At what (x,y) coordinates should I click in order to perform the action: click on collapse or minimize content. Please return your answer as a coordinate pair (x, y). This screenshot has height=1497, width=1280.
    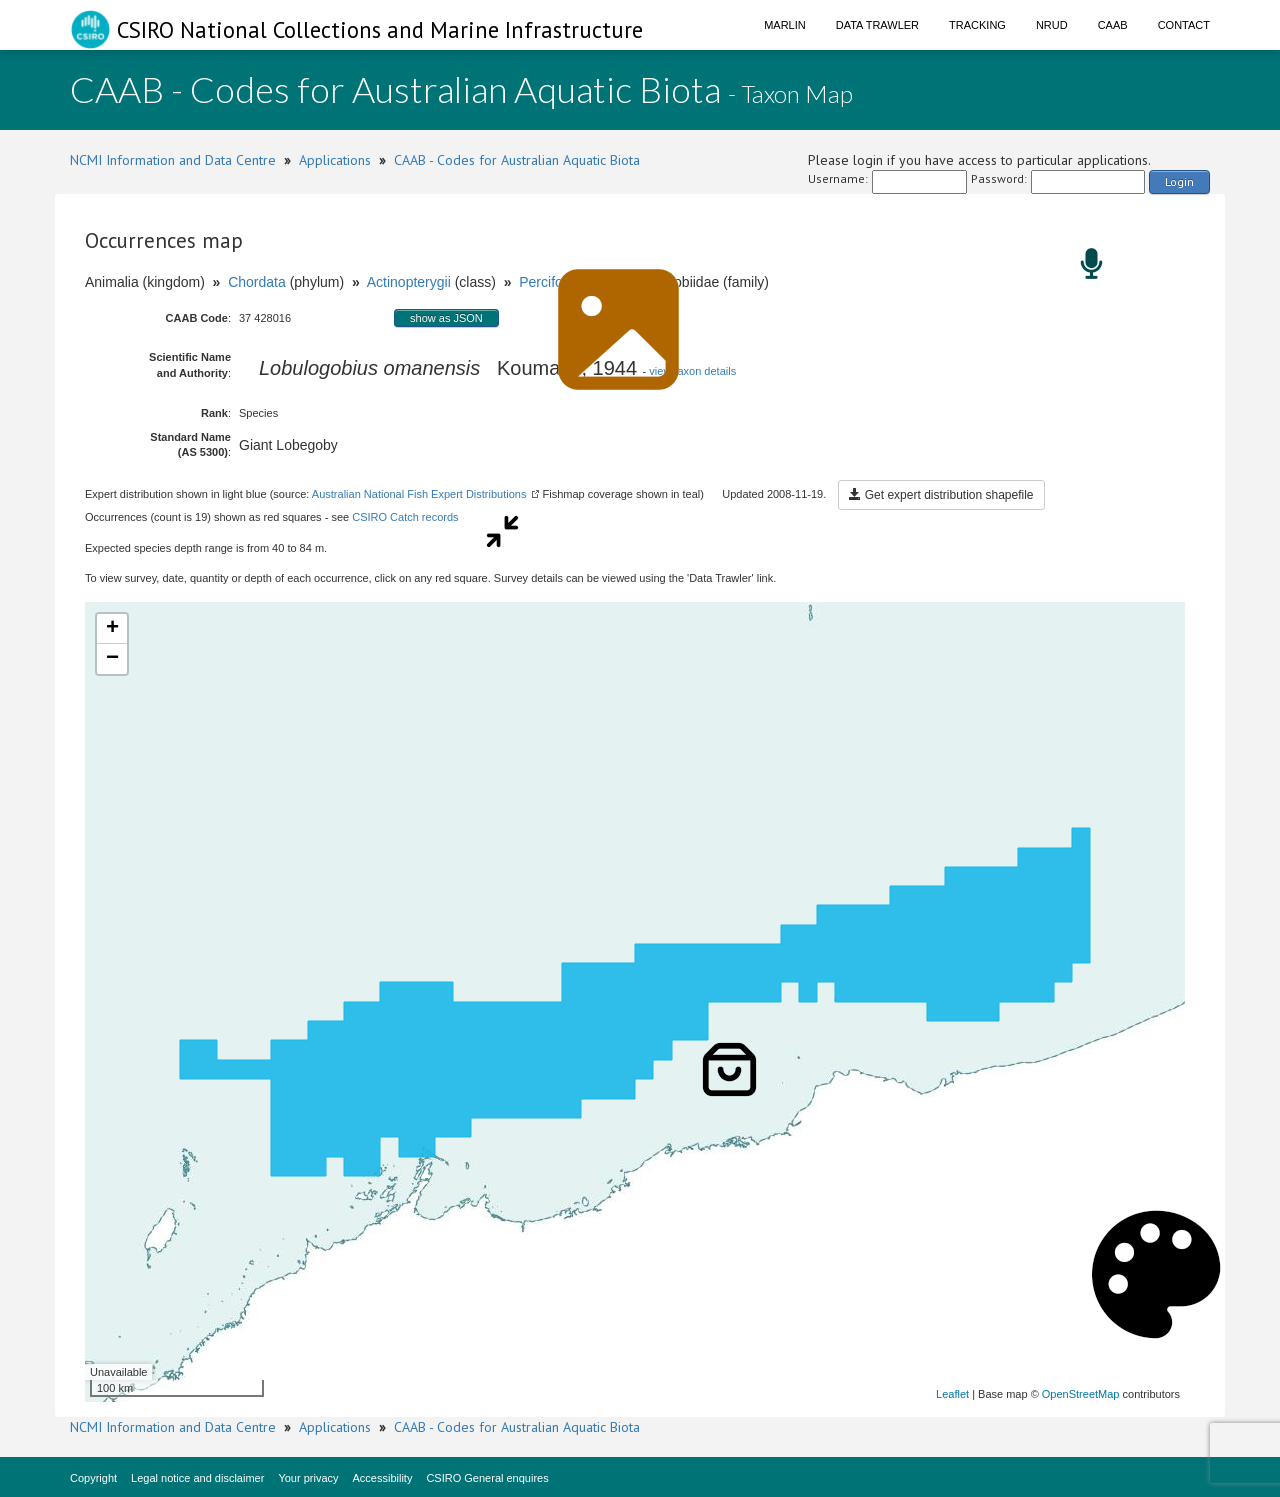
    Looking at the image, I should click on (502, 531).